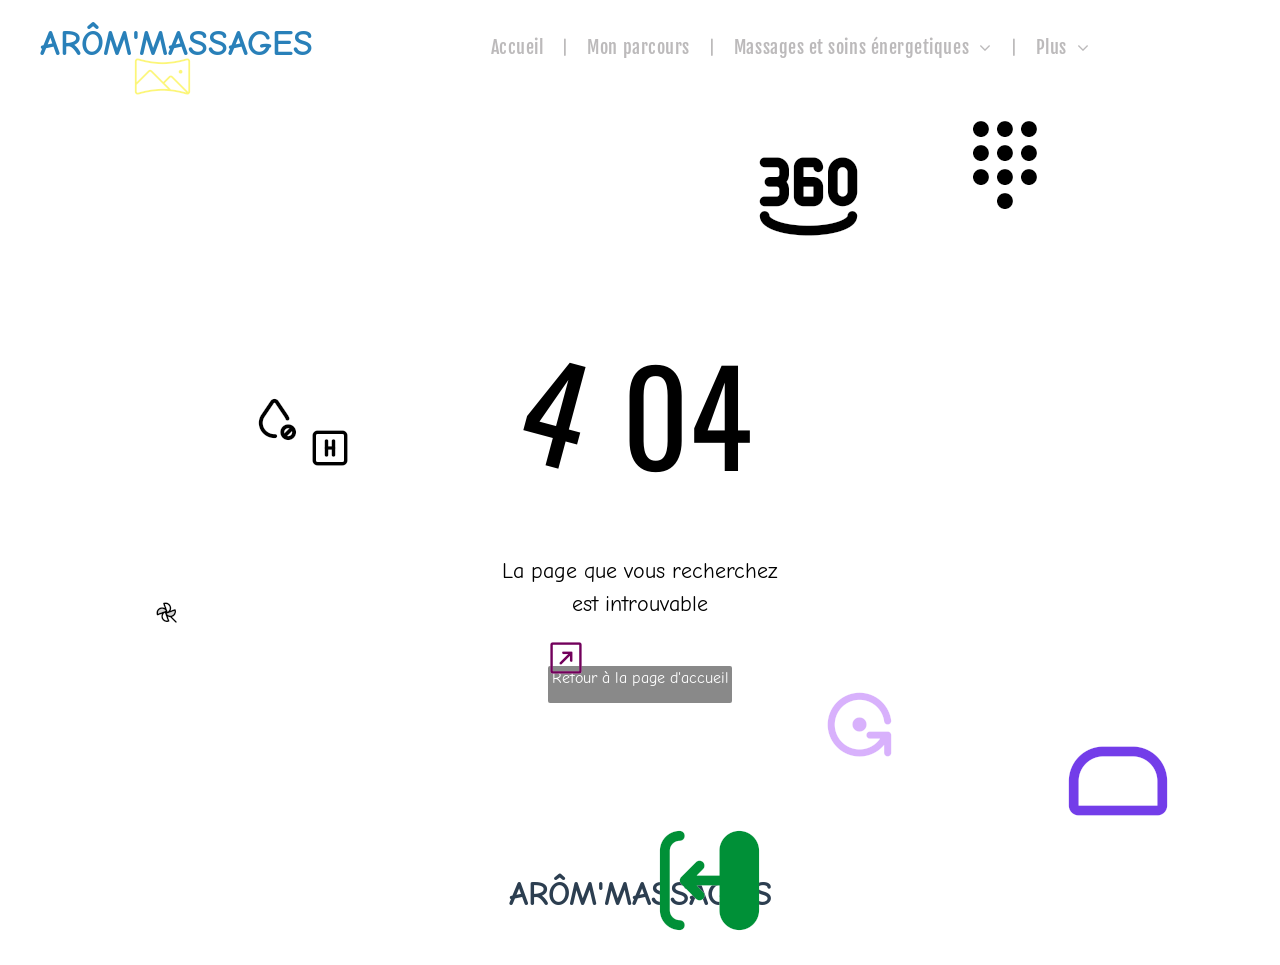 This screenshot has height=965, width=1280. What do you see at coordinates (1005, 165) in the screenshot?
I see `open the phone dialpad` at bounding box center [1005, 165].